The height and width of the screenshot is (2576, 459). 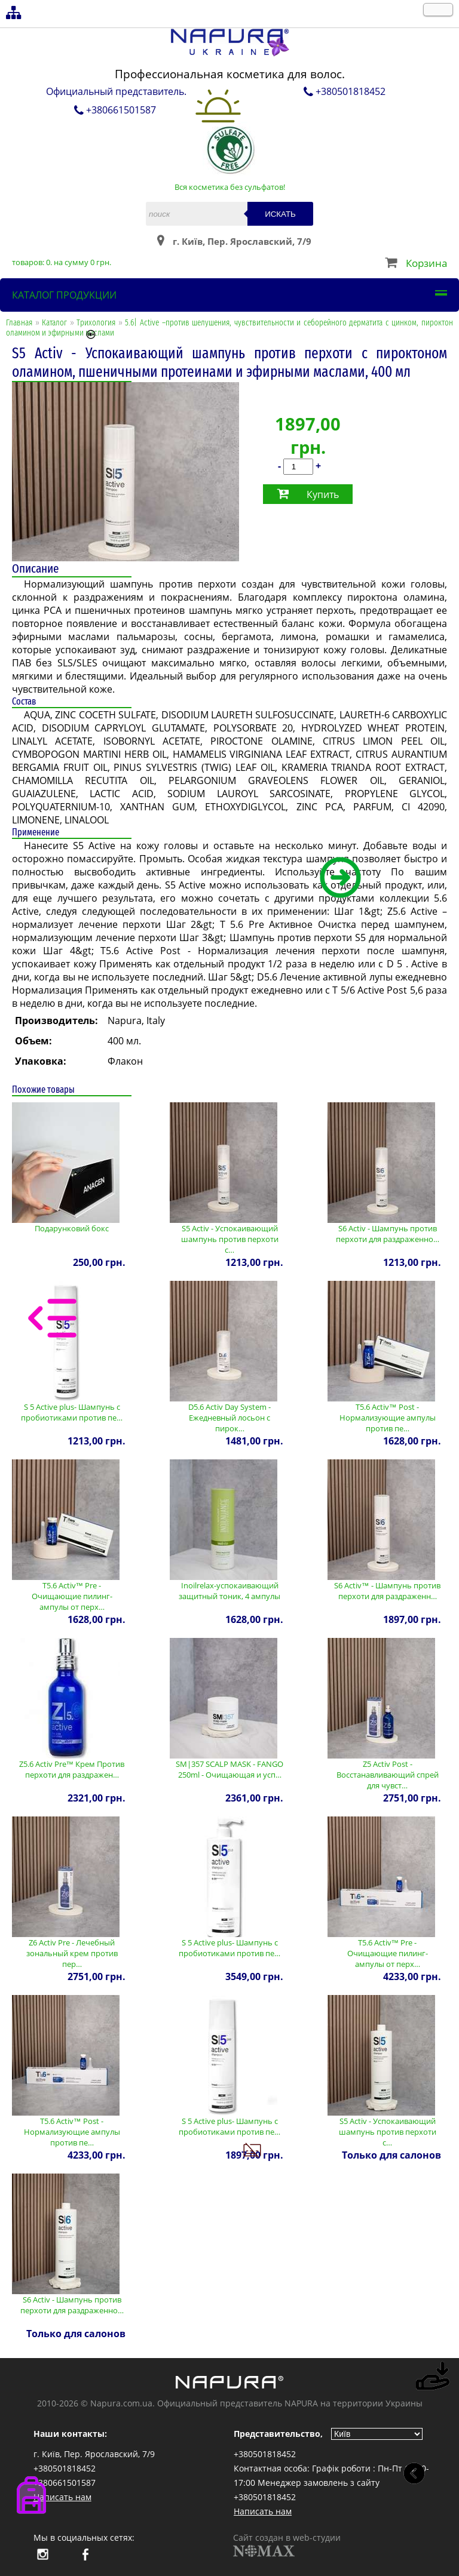 What do you see at coordinates (31, 2496) in the screenshot?
I see `access your saved items or inventory` at bounding box center [31, 2496].